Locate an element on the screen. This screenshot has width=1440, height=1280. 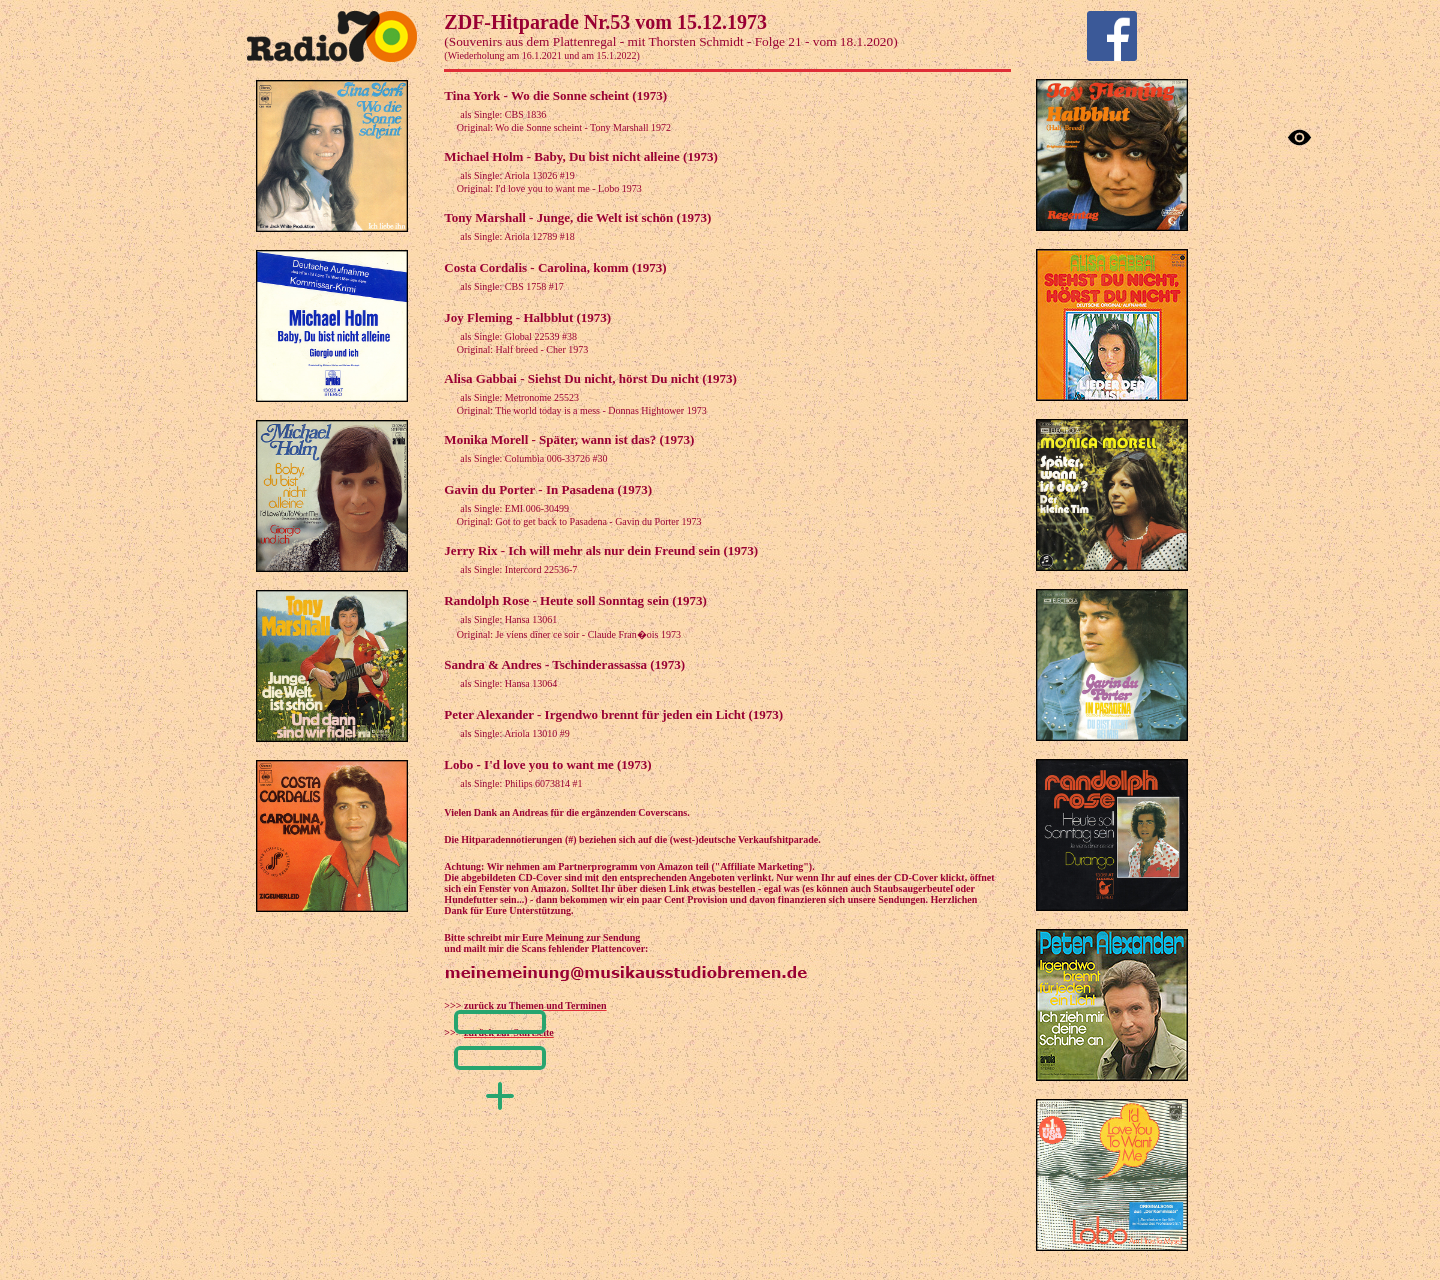
add a new row at the bottom is located at coordinates (500, 1052).